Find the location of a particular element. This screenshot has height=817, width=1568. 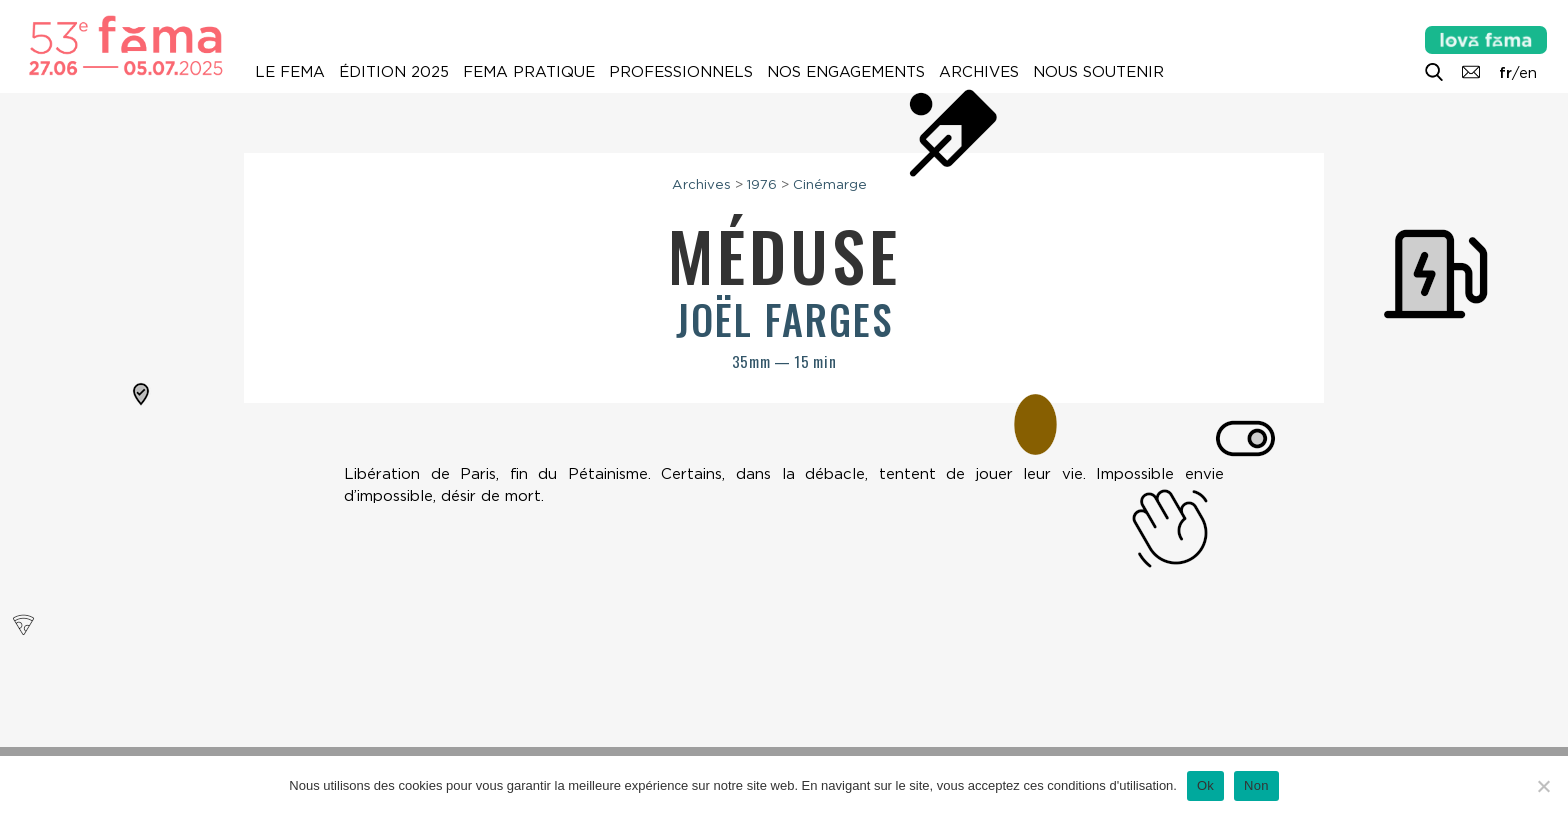

access cricket sports scores or content is located at coordinates (948, 131).